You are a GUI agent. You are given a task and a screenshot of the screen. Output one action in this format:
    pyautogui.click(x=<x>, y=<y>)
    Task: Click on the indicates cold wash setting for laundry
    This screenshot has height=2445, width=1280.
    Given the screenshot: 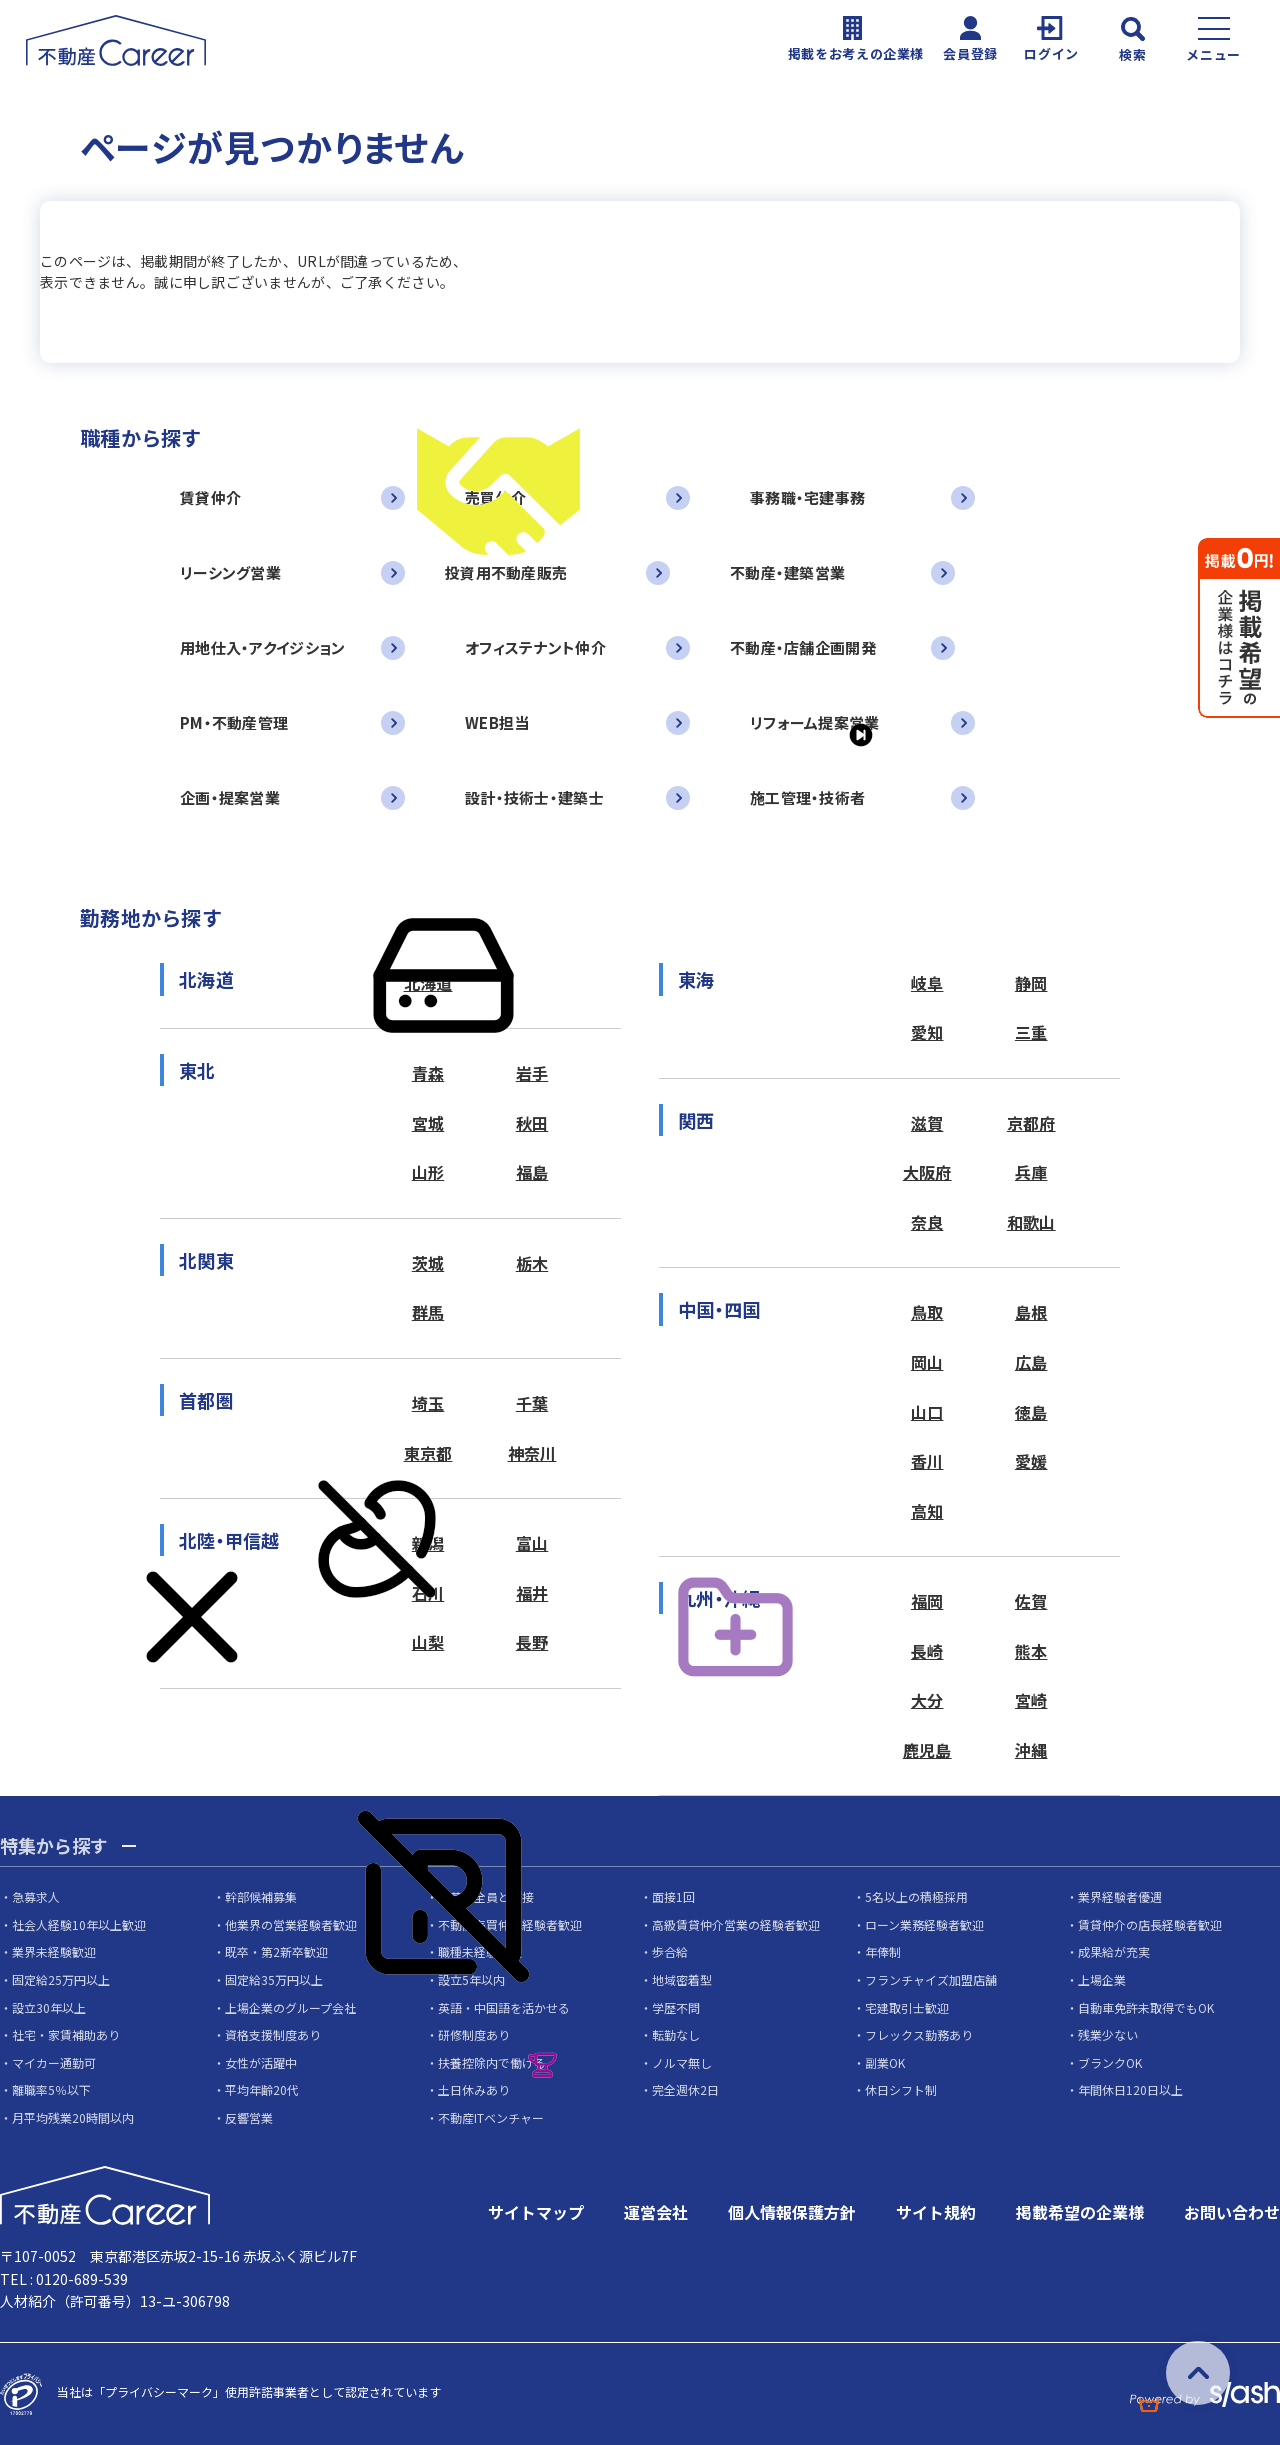 What is the action you would take?
    pyautogui.click(x=1149, y=2405)
    